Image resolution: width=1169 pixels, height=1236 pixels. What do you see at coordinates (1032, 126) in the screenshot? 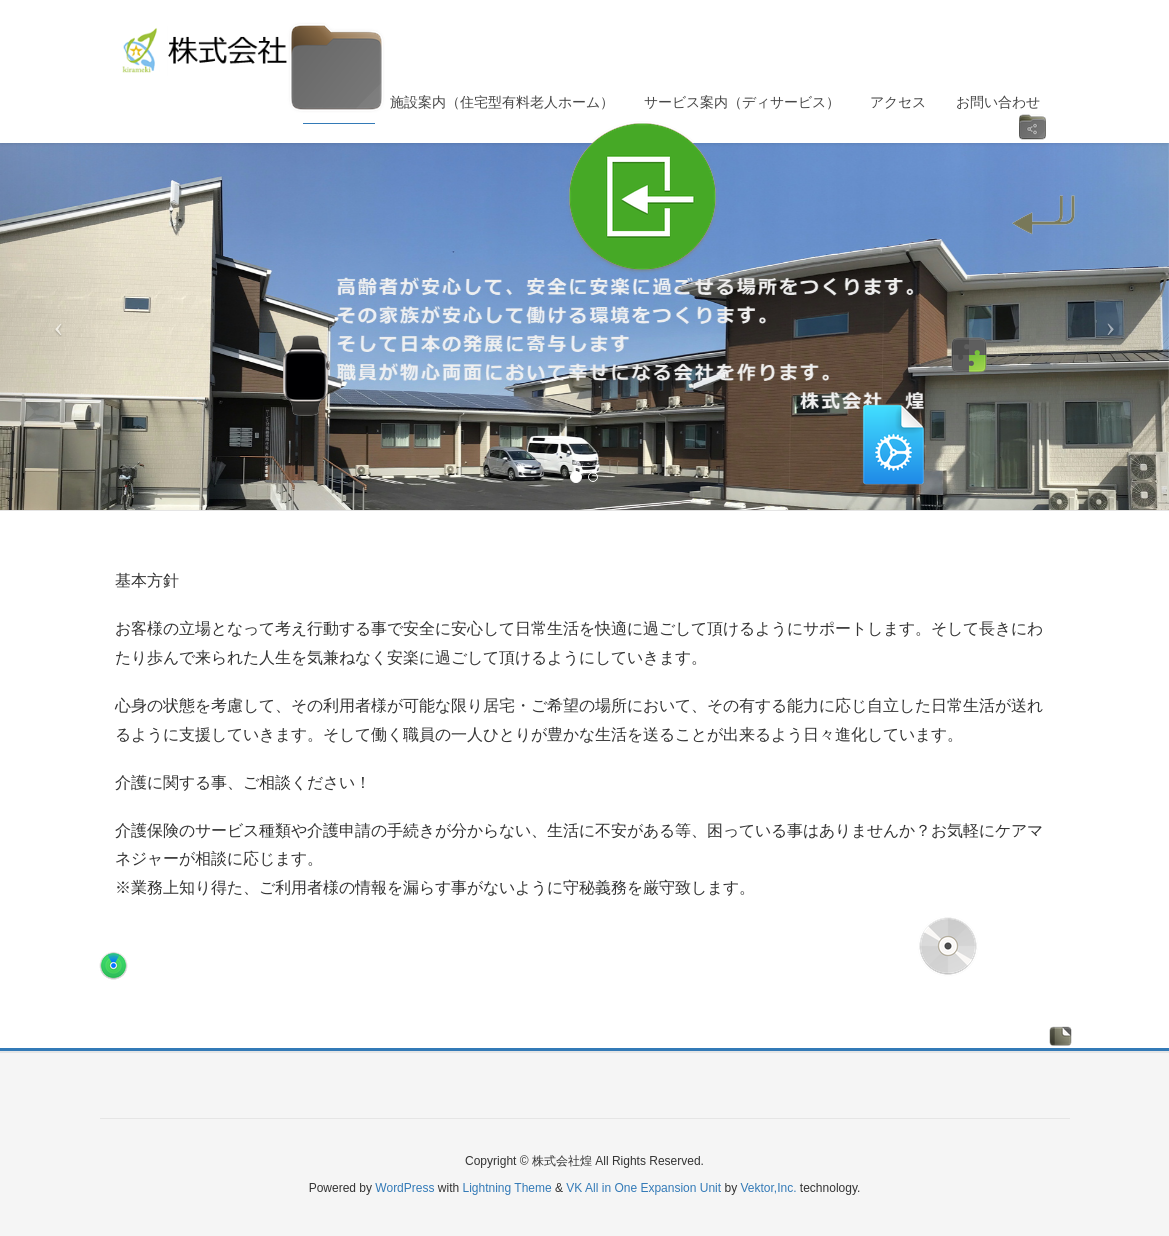
I see `open public shared folder` at bounding box center [1032, 126].